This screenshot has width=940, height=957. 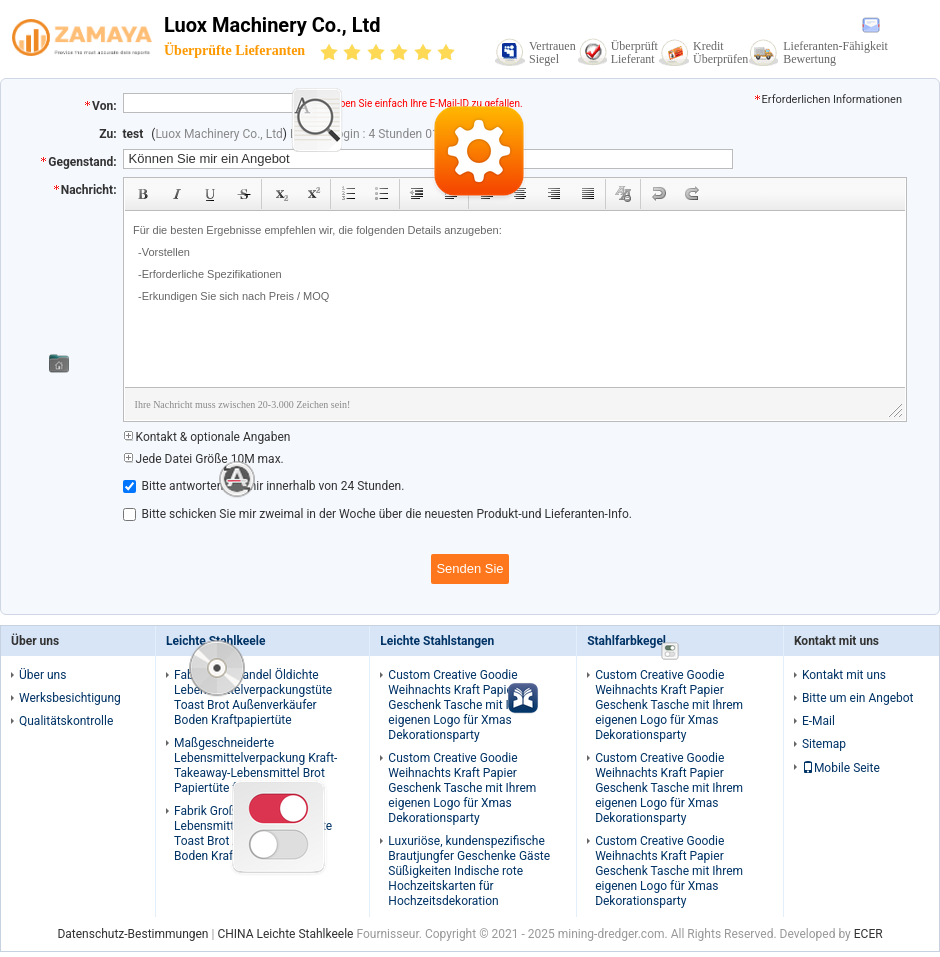 What do you see at coordinates (479, 151) in the screenshot?
I see `open aptana studio IDE` at bounding box center [479, 151].